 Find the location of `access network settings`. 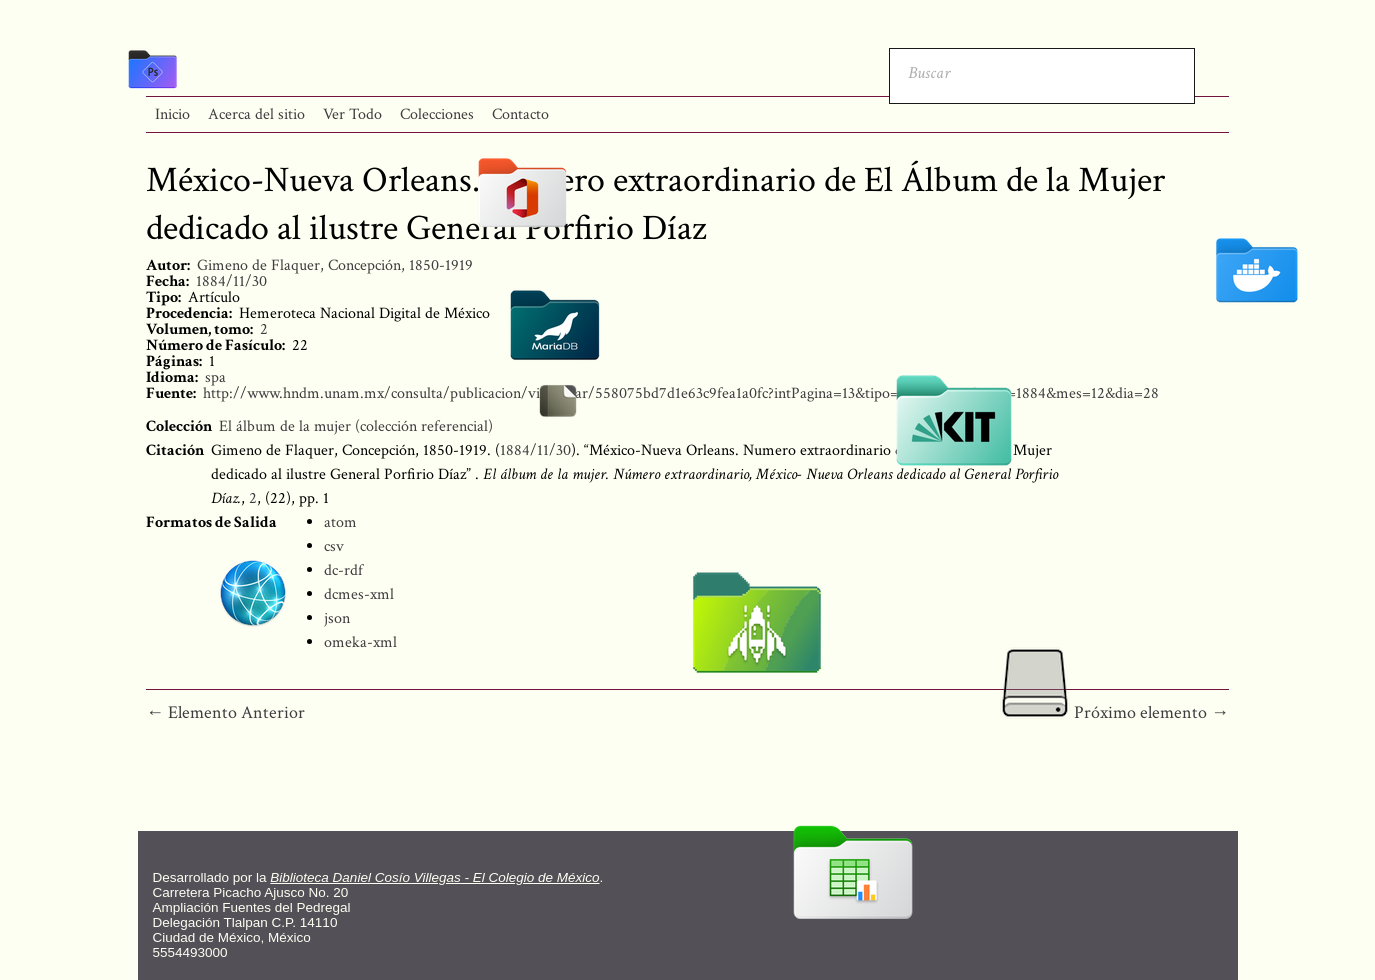

access network settings is located at coordinates (253, 593).